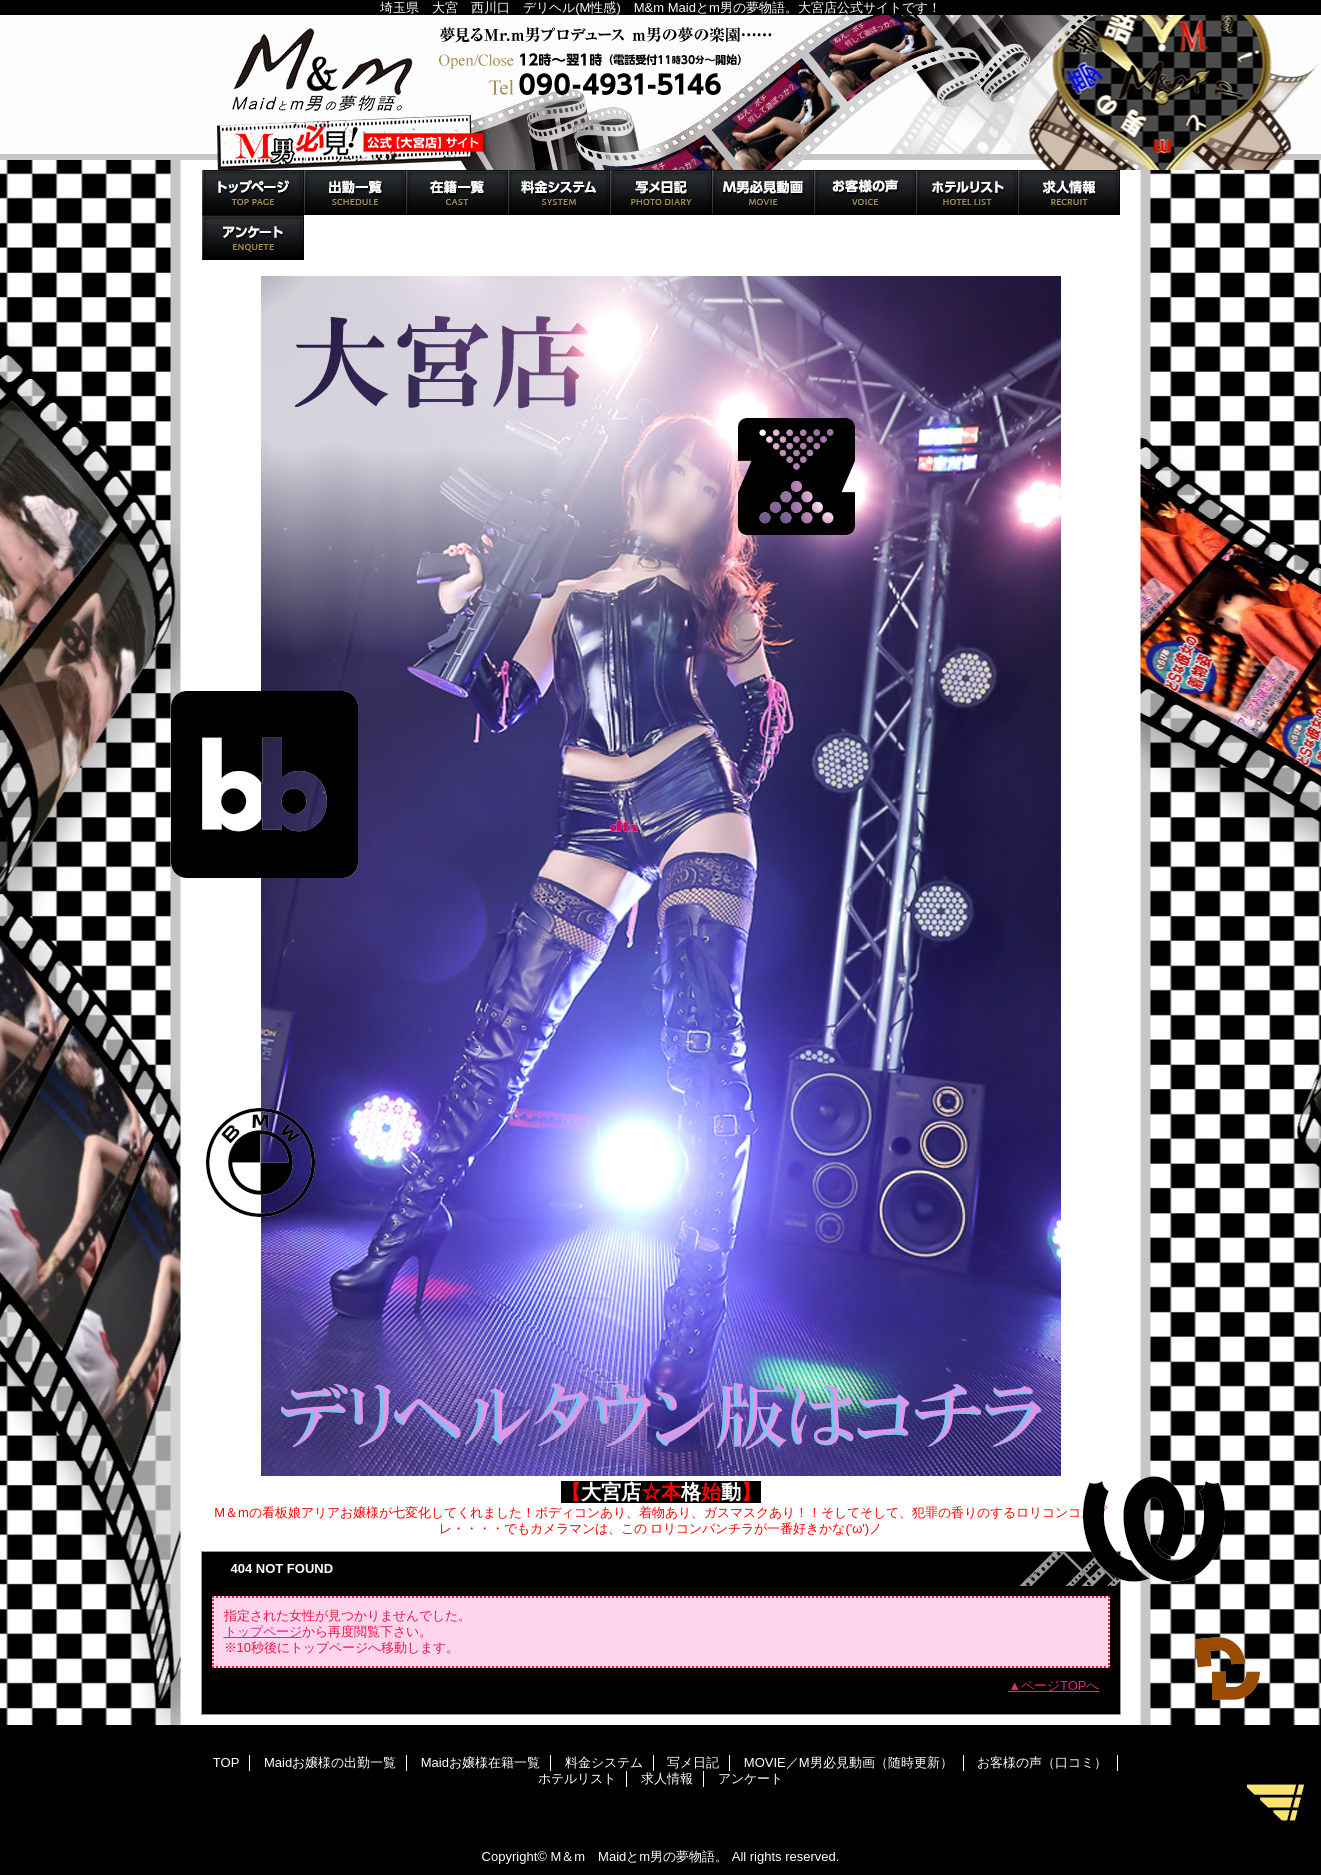  What do you see at coordinates (796, 476) in the screenshot?
I see `openzfs file system branding logo` at bounding box center [796, 476].